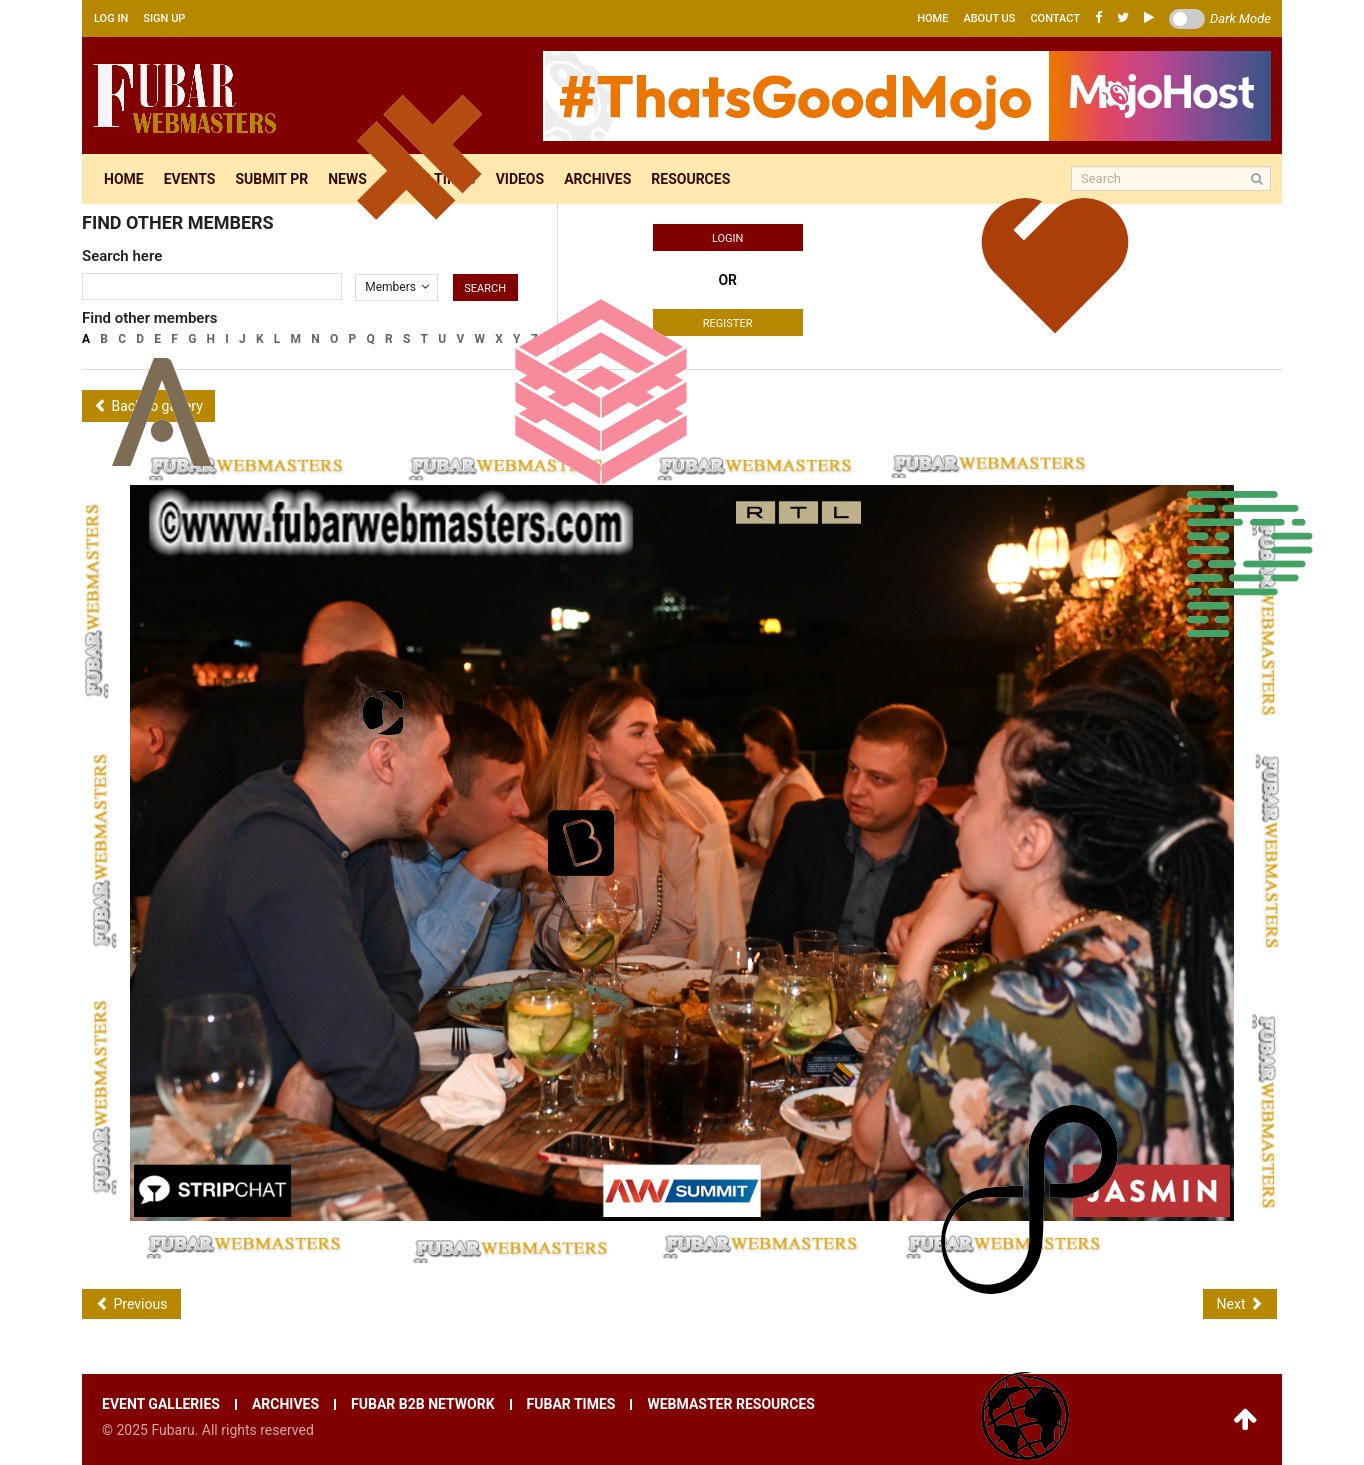  What do you see at coordinates (1029, 1199) in the screenshot?
I see `persistent systems company logo` at bounding box center [1029, 1199].